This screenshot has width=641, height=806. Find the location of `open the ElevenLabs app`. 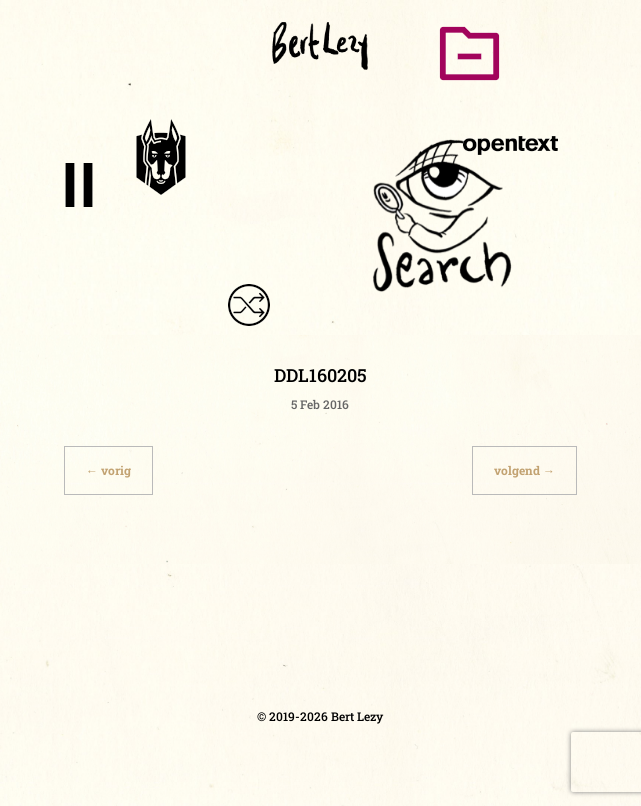

open the ElevenLabs app is located at coordinates (79, 185).